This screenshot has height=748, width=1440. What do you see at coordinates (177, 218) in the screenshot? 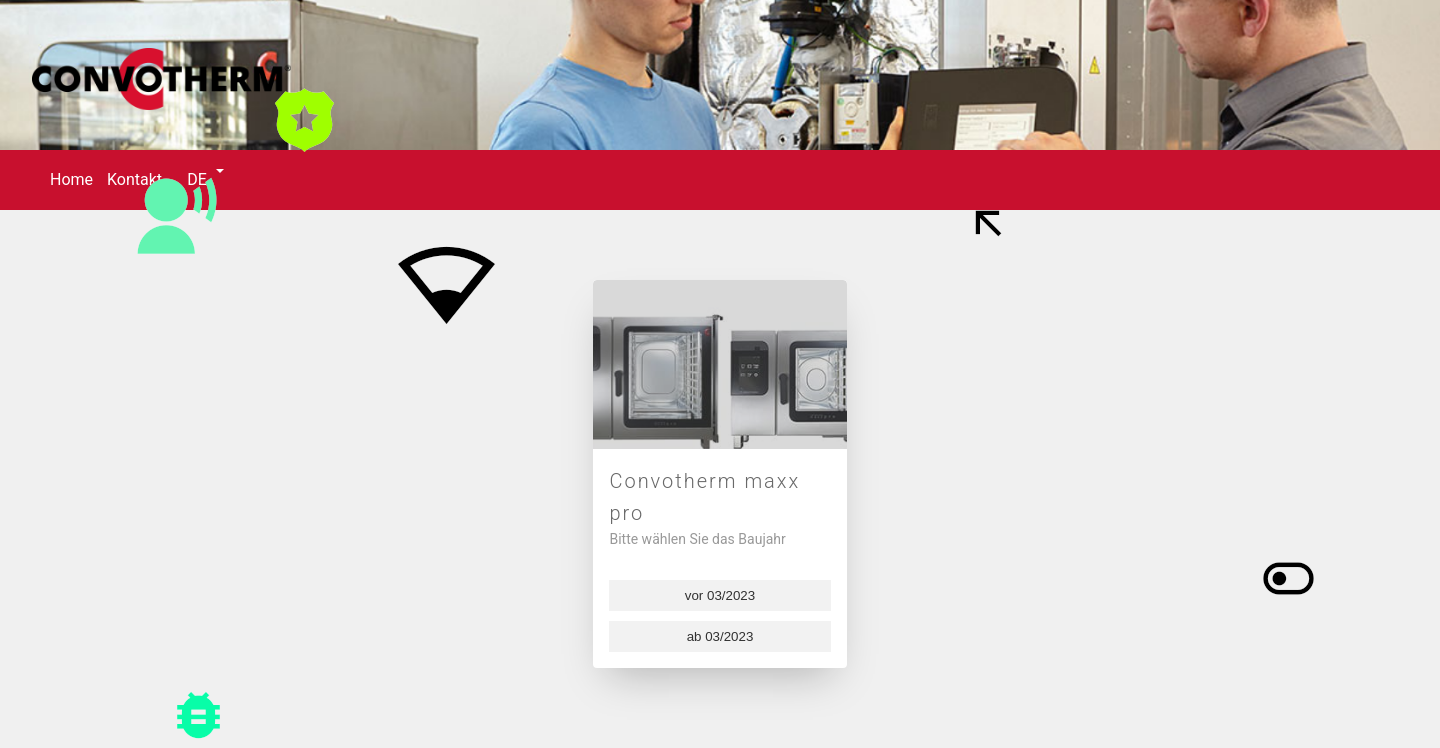
I see `access voice or speech settings` at bounding box center [177, 218].